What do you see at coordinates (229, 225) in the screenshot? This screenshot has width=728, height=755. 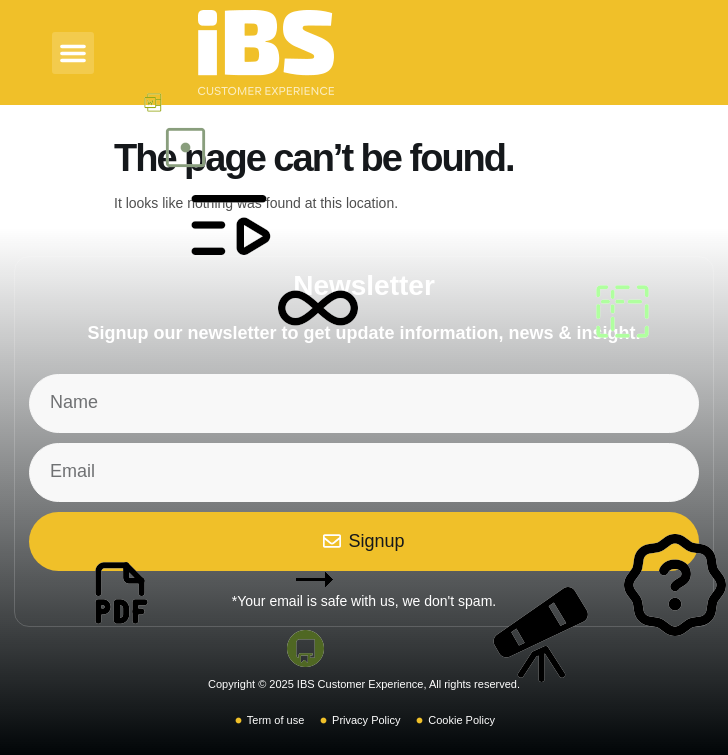 I see `view video playlist` at bounding box center [229, 225].